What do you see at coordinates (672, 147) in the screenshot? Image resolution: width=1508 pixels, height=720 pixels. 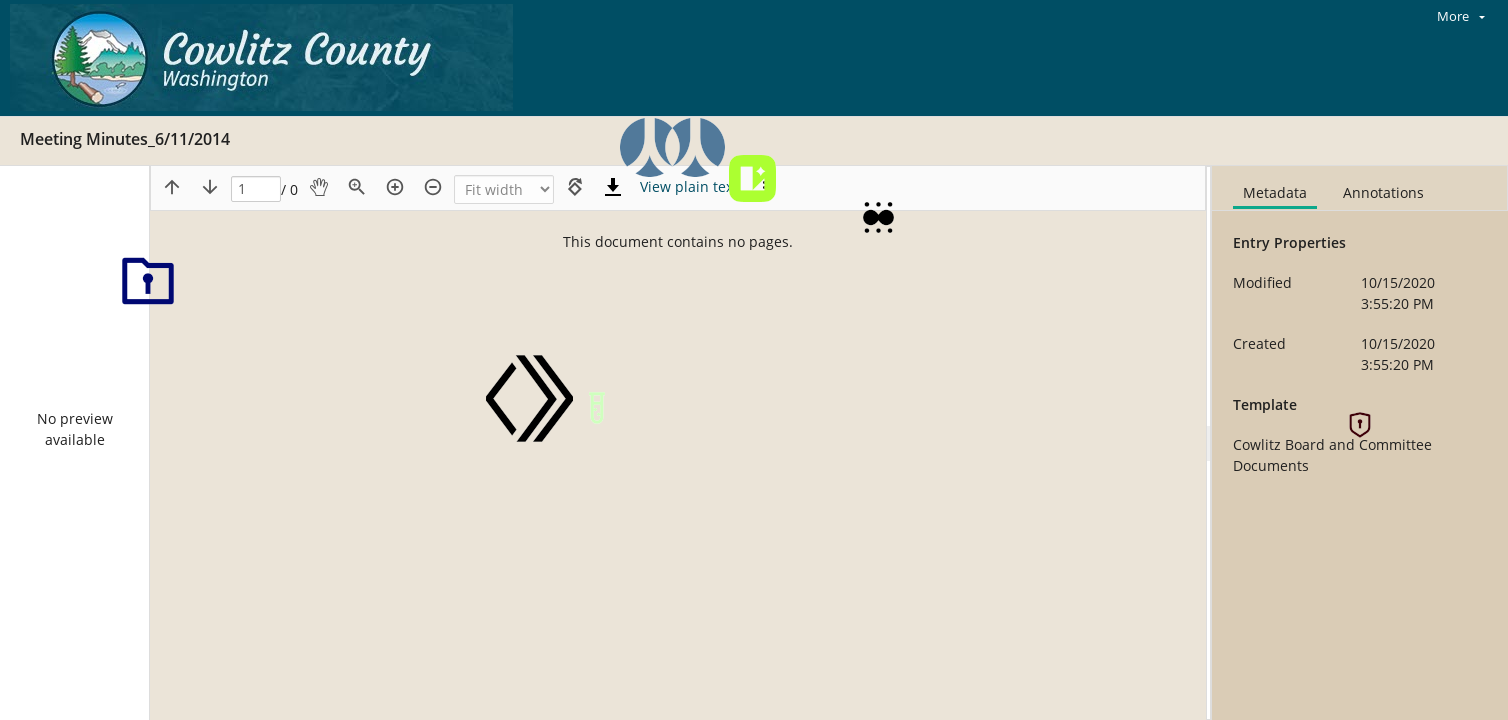 I see `link to Renren social network profile` at bounding box center [672, 147].